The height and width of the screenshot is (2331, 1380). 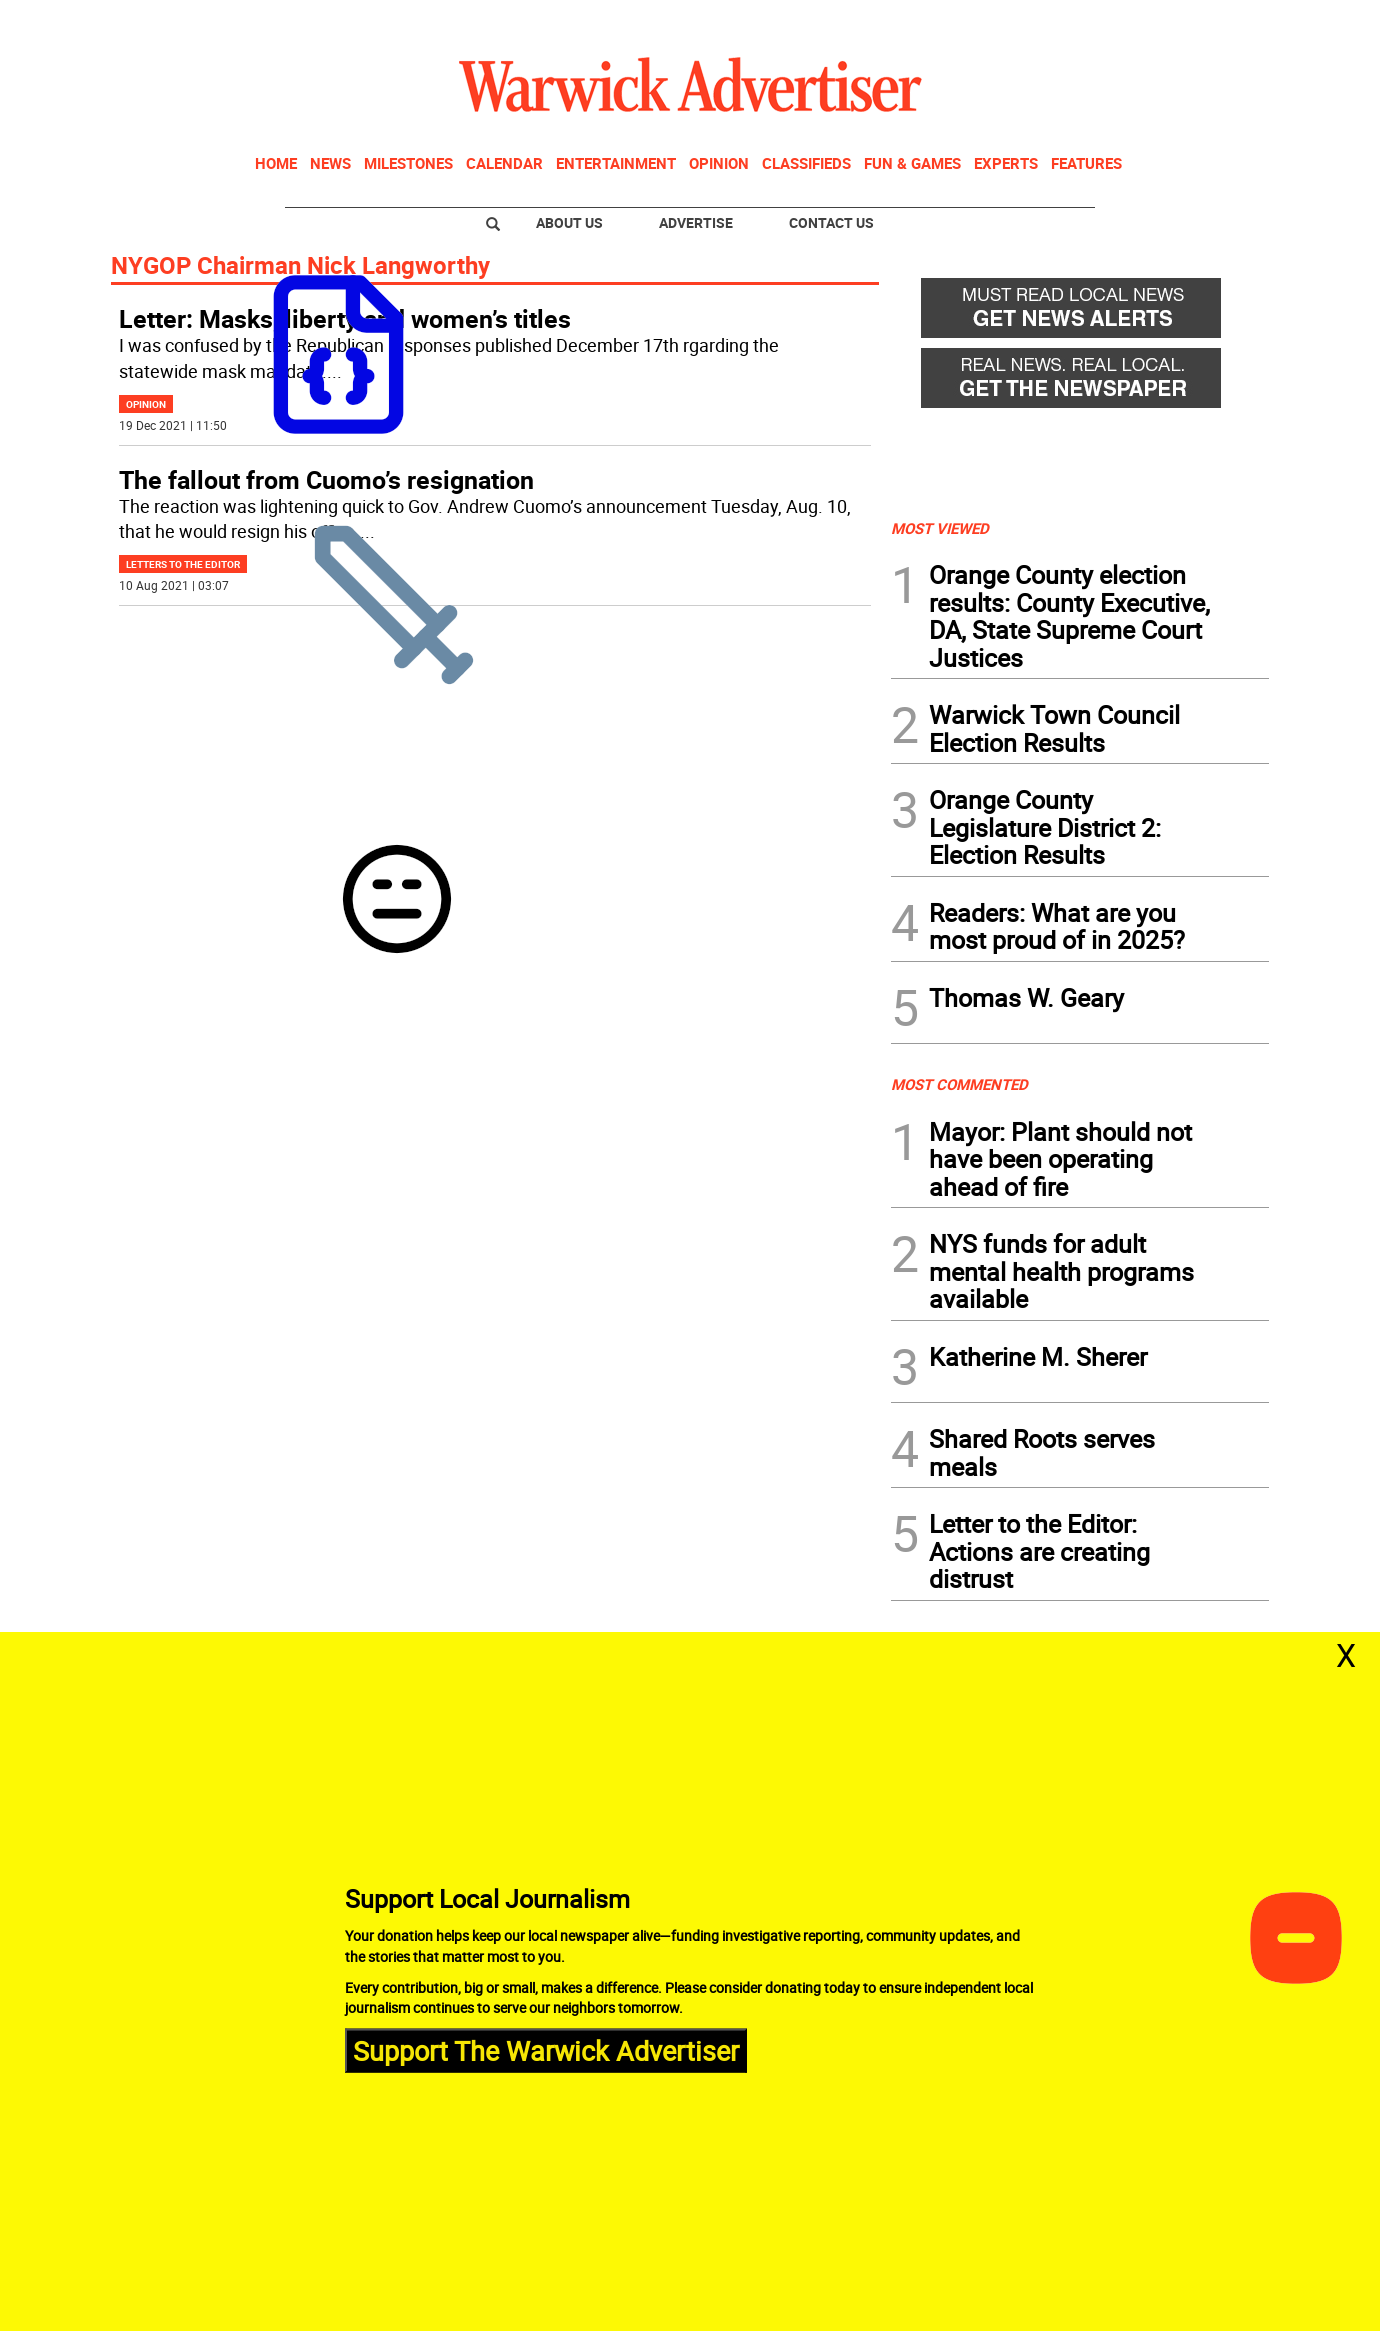 What do you see at coordinates (397, 899) in the screenshot?
I see `express annoyance or frustration in a reaction` at bounding box center [397, 899].